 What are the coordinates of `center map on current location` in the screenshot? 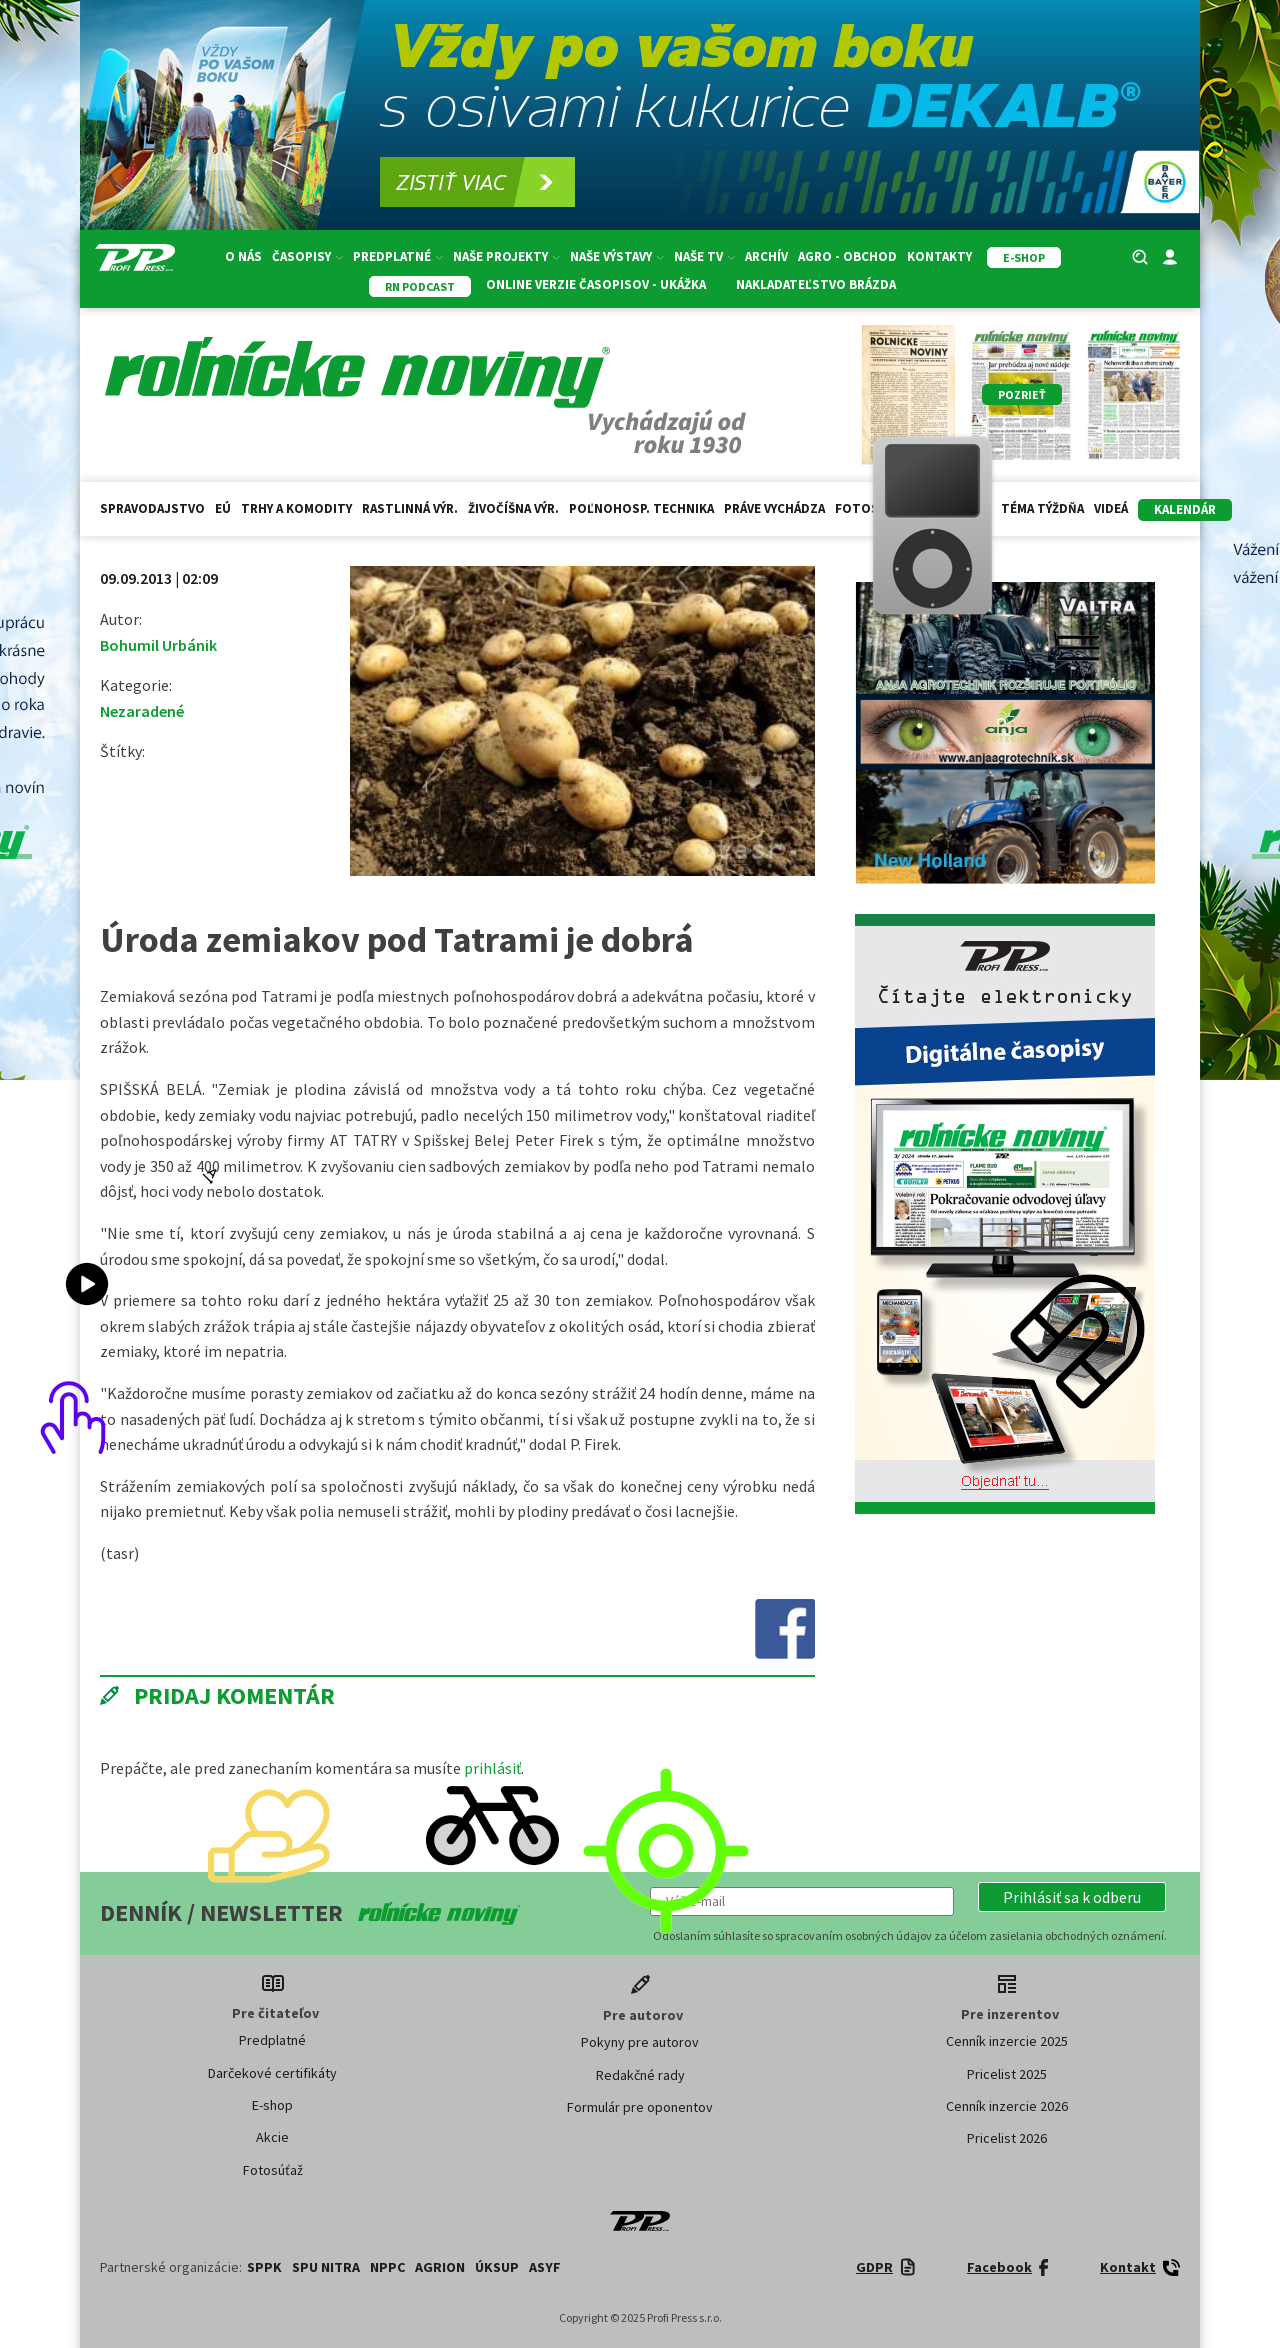 It's located at (666, 1851).